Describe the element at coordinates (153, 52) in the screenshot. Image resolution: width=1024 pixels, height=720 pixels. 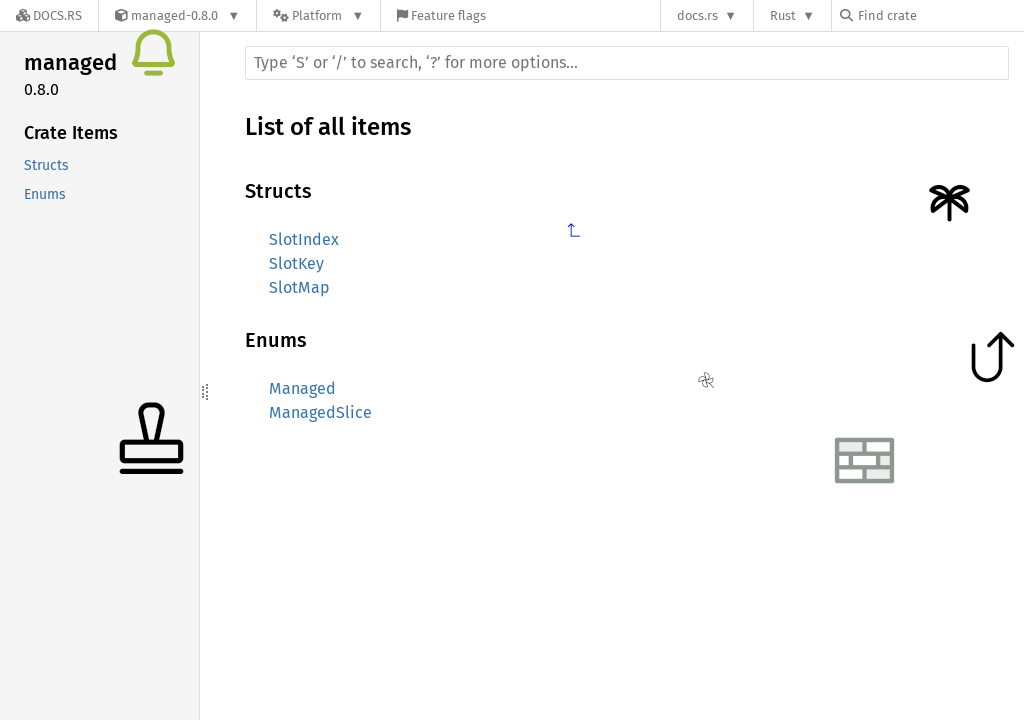
I see `view notifications` at that location.